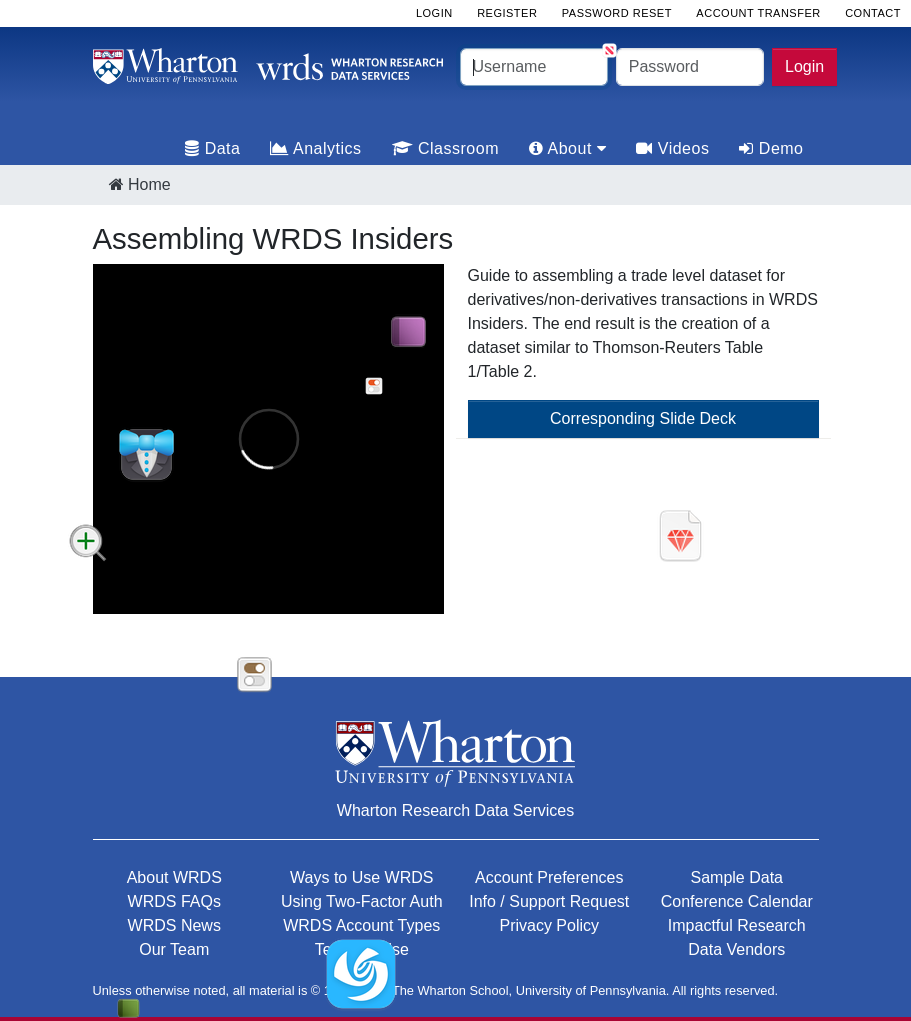  What do you see at coordinates (361, 974) in the screenshot?
I see `open deepin operating system settings or app store` at bounding box center [361, 974].